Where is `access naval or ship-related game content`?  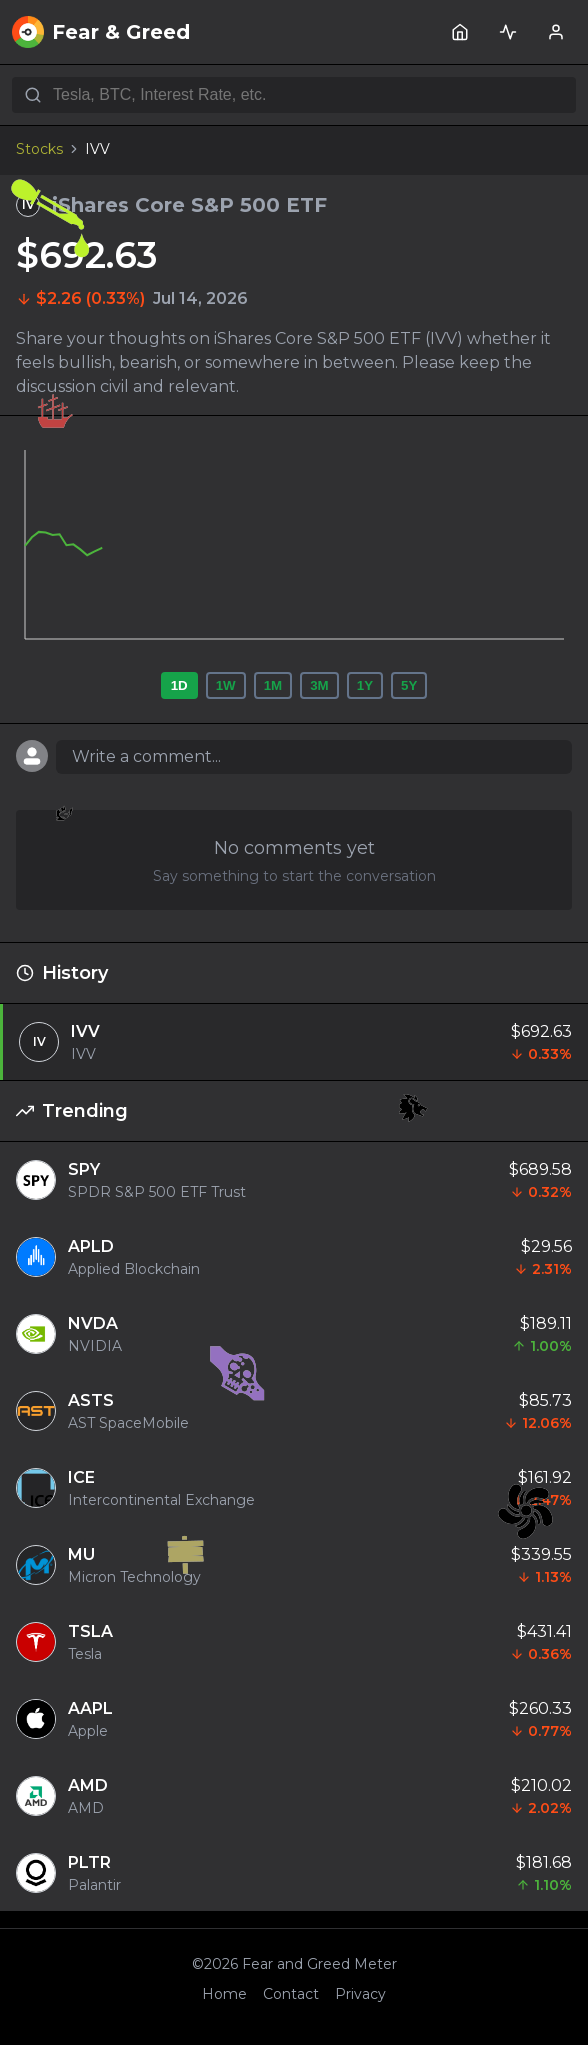
access naval or ship-related game content is located at coordinates (55, 412).